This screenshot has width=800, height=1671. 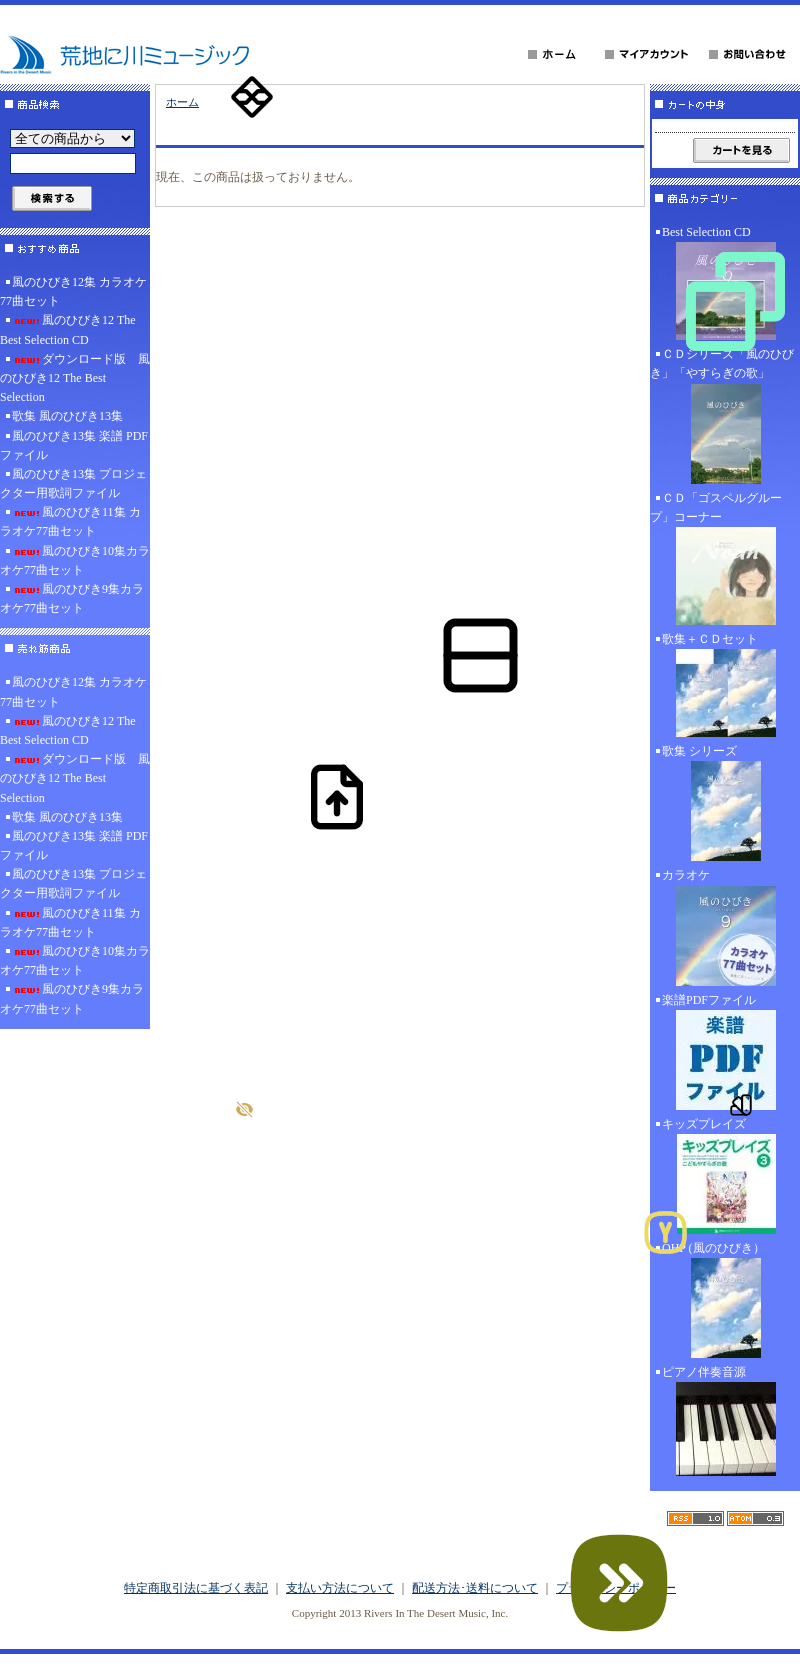 I want to click on indicates items starting with the letter Y, so click(x=665, y=1232).